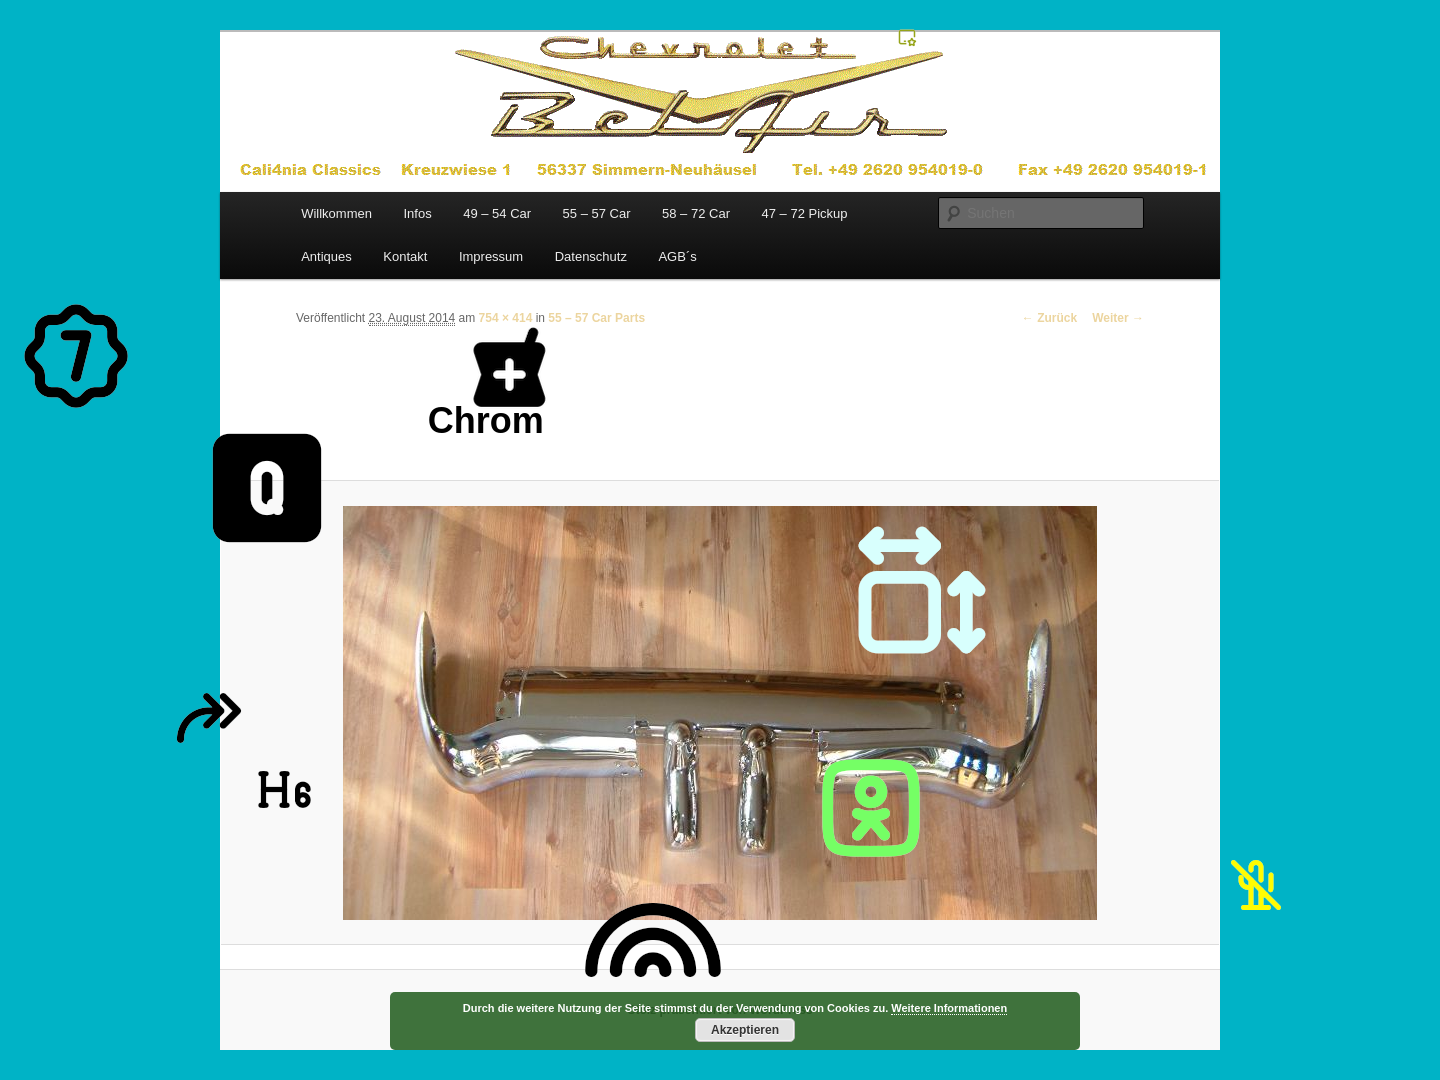 Image resolution: width=1440 pixels, height=1080 pixels. I want to click on open ok.ru social network, so click(871, 808).